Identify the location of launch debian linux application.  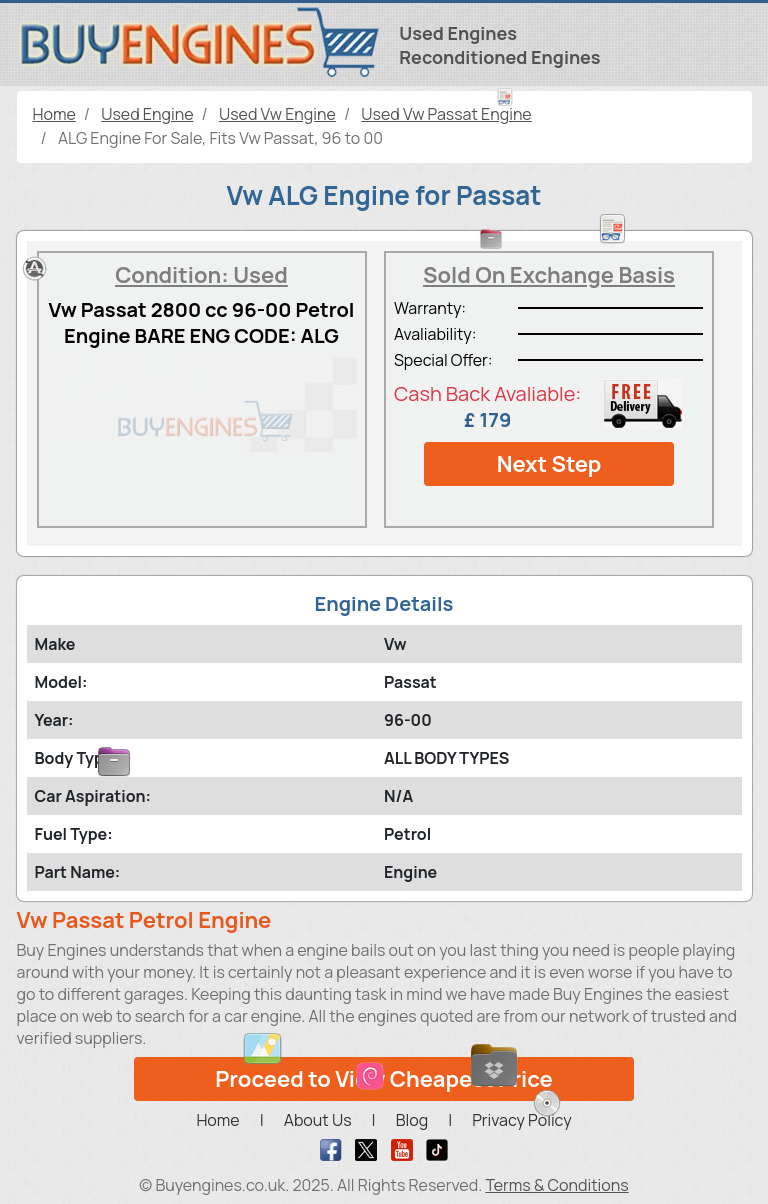
(370, 1076).